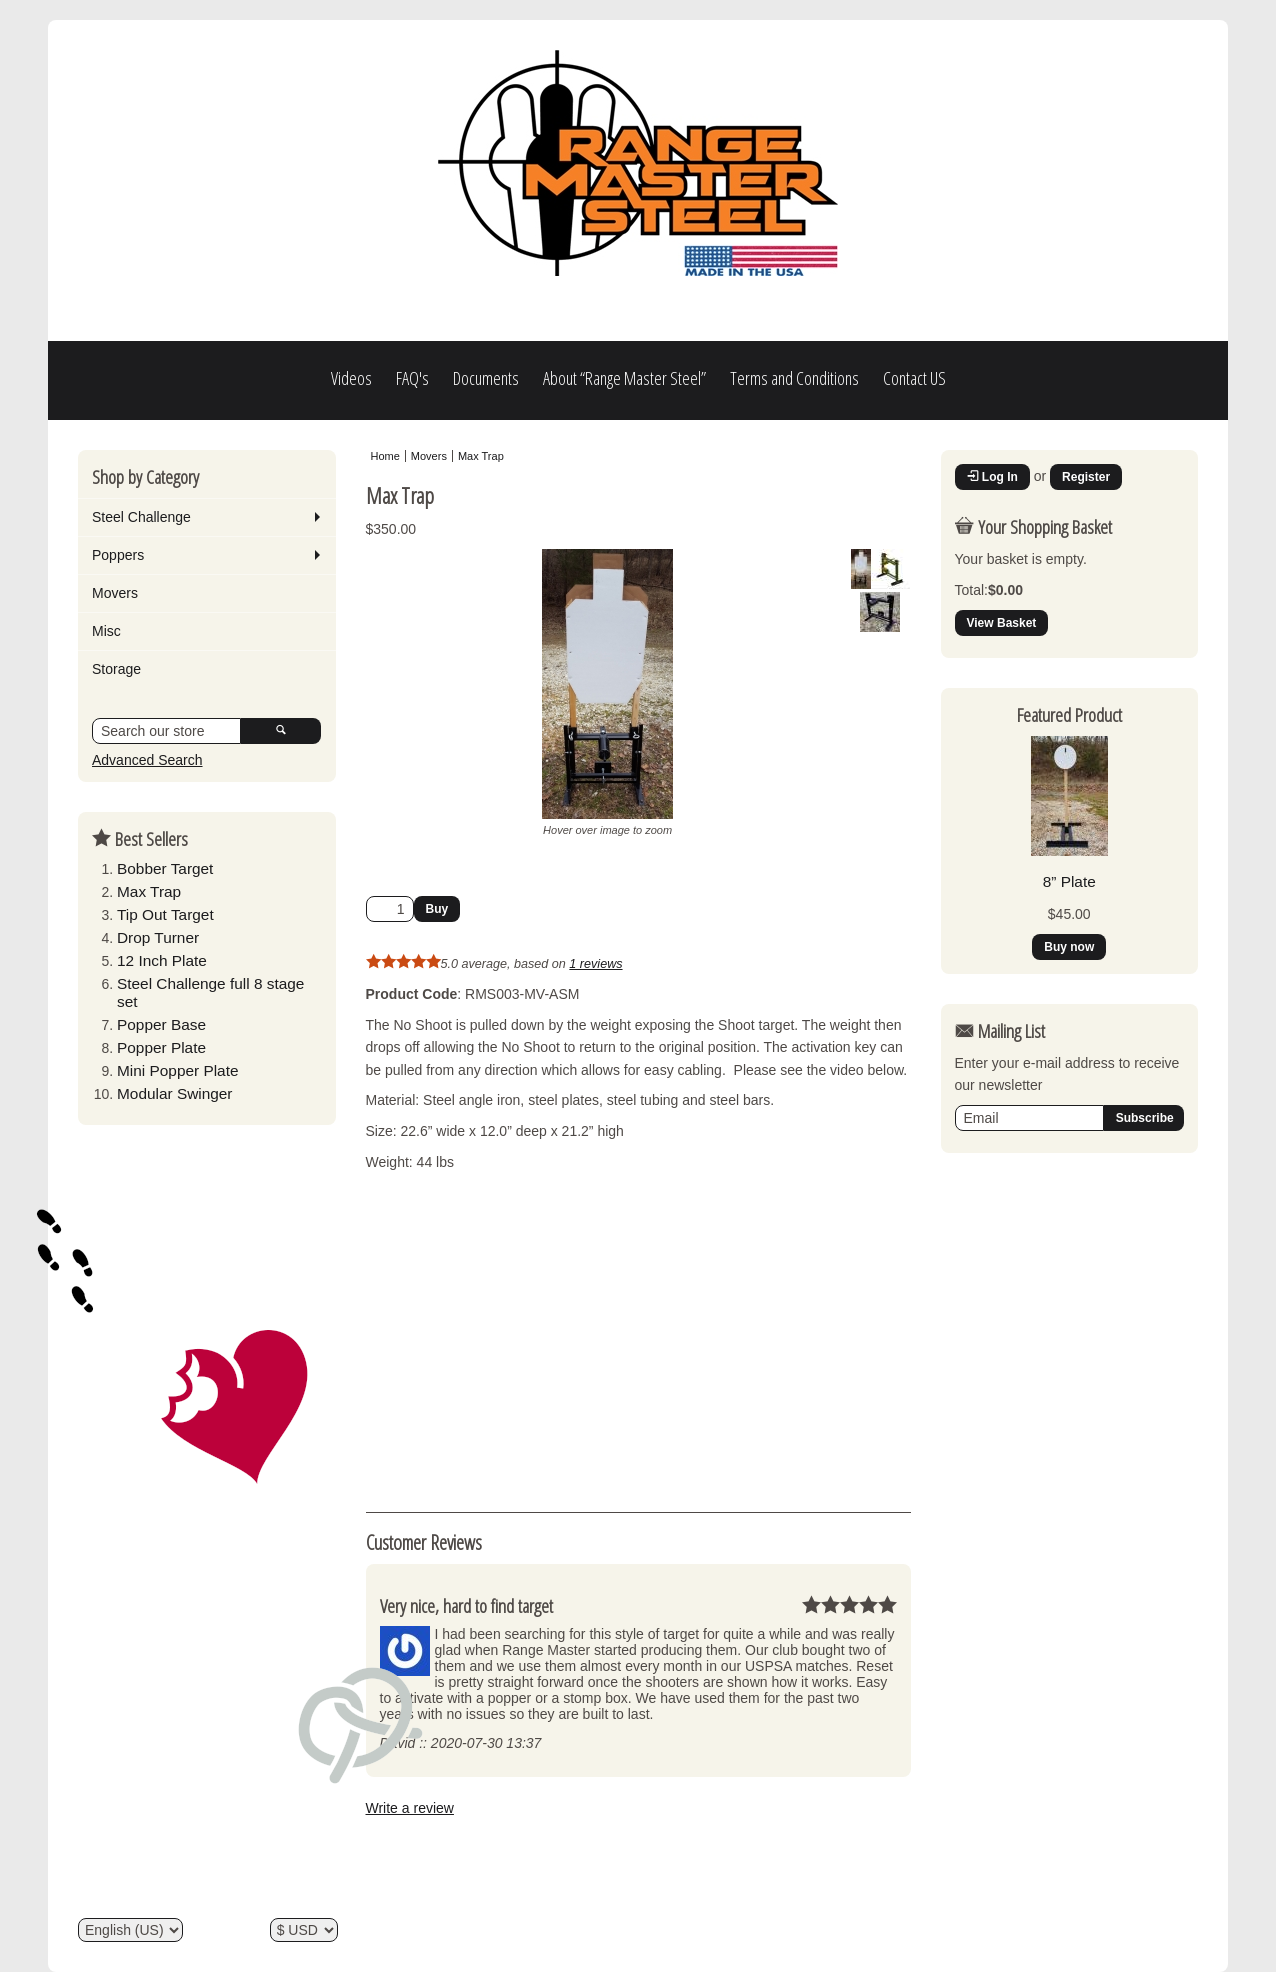 The height and width of the screenshot is (1972, 1276). Describe the element at coordinates (230, 1406) in the screenshot. I see `indicates damage or health loss in a game` at that location.